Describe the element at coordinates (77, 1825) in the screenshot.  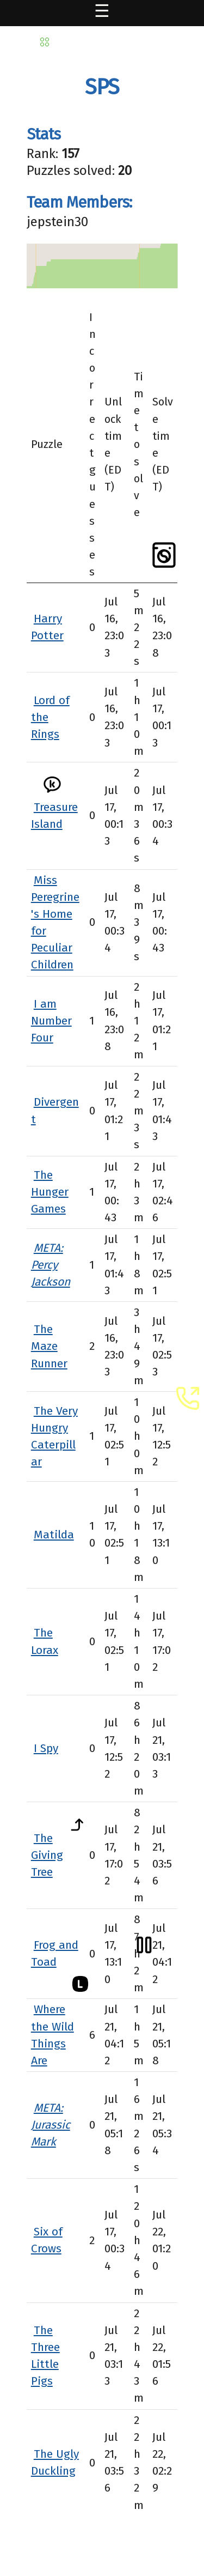
I see `navigate forward and up in a menu hierarchy` at that location.